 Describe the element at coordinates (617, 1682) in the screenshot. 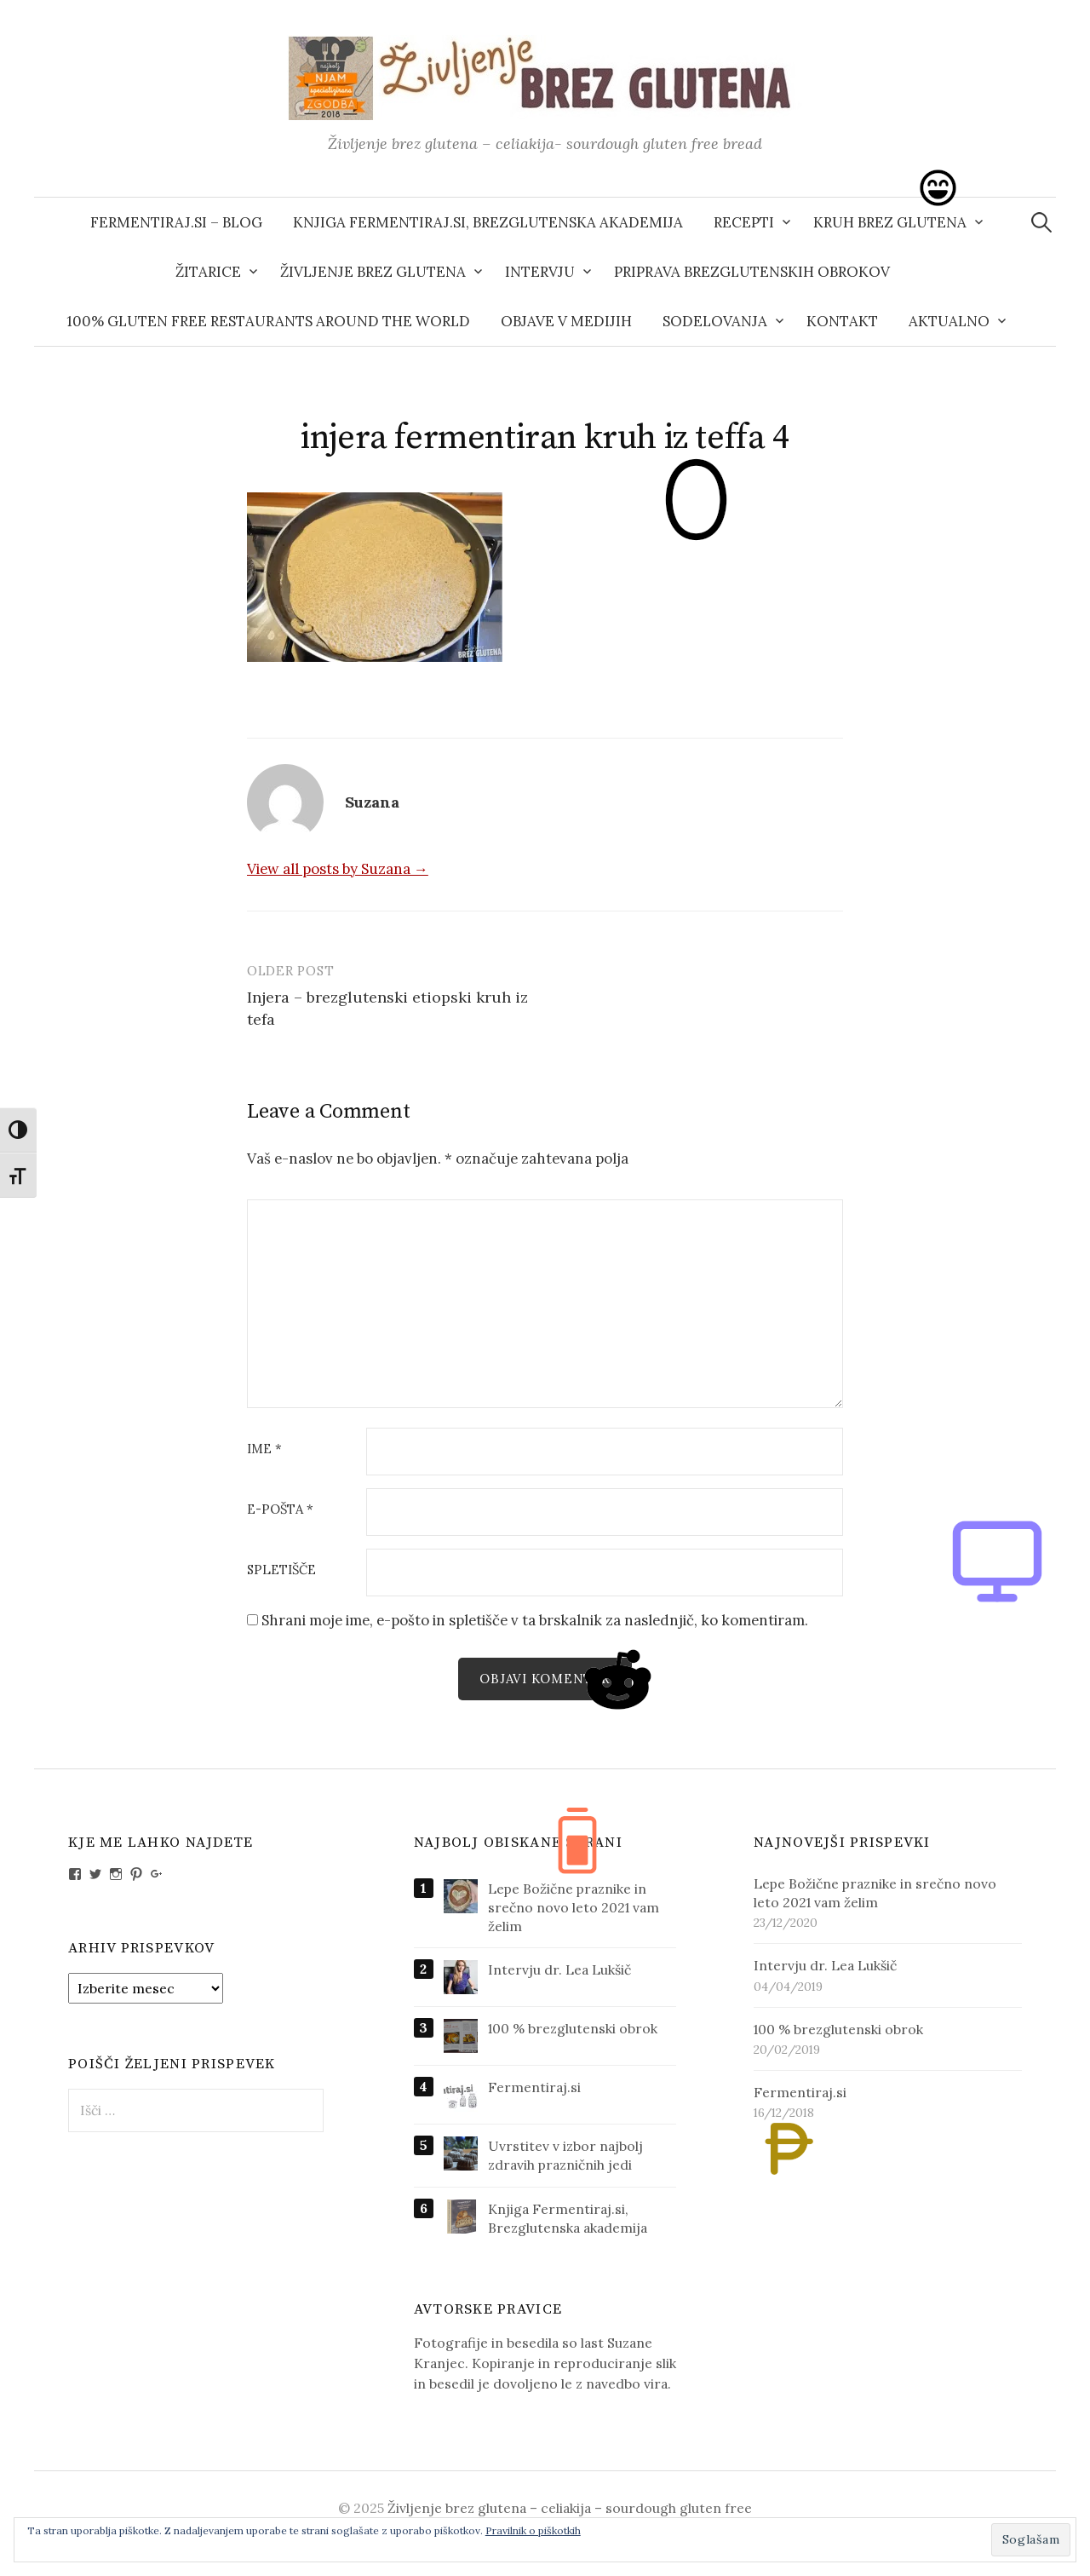

I see `open the reddit app` at that location.